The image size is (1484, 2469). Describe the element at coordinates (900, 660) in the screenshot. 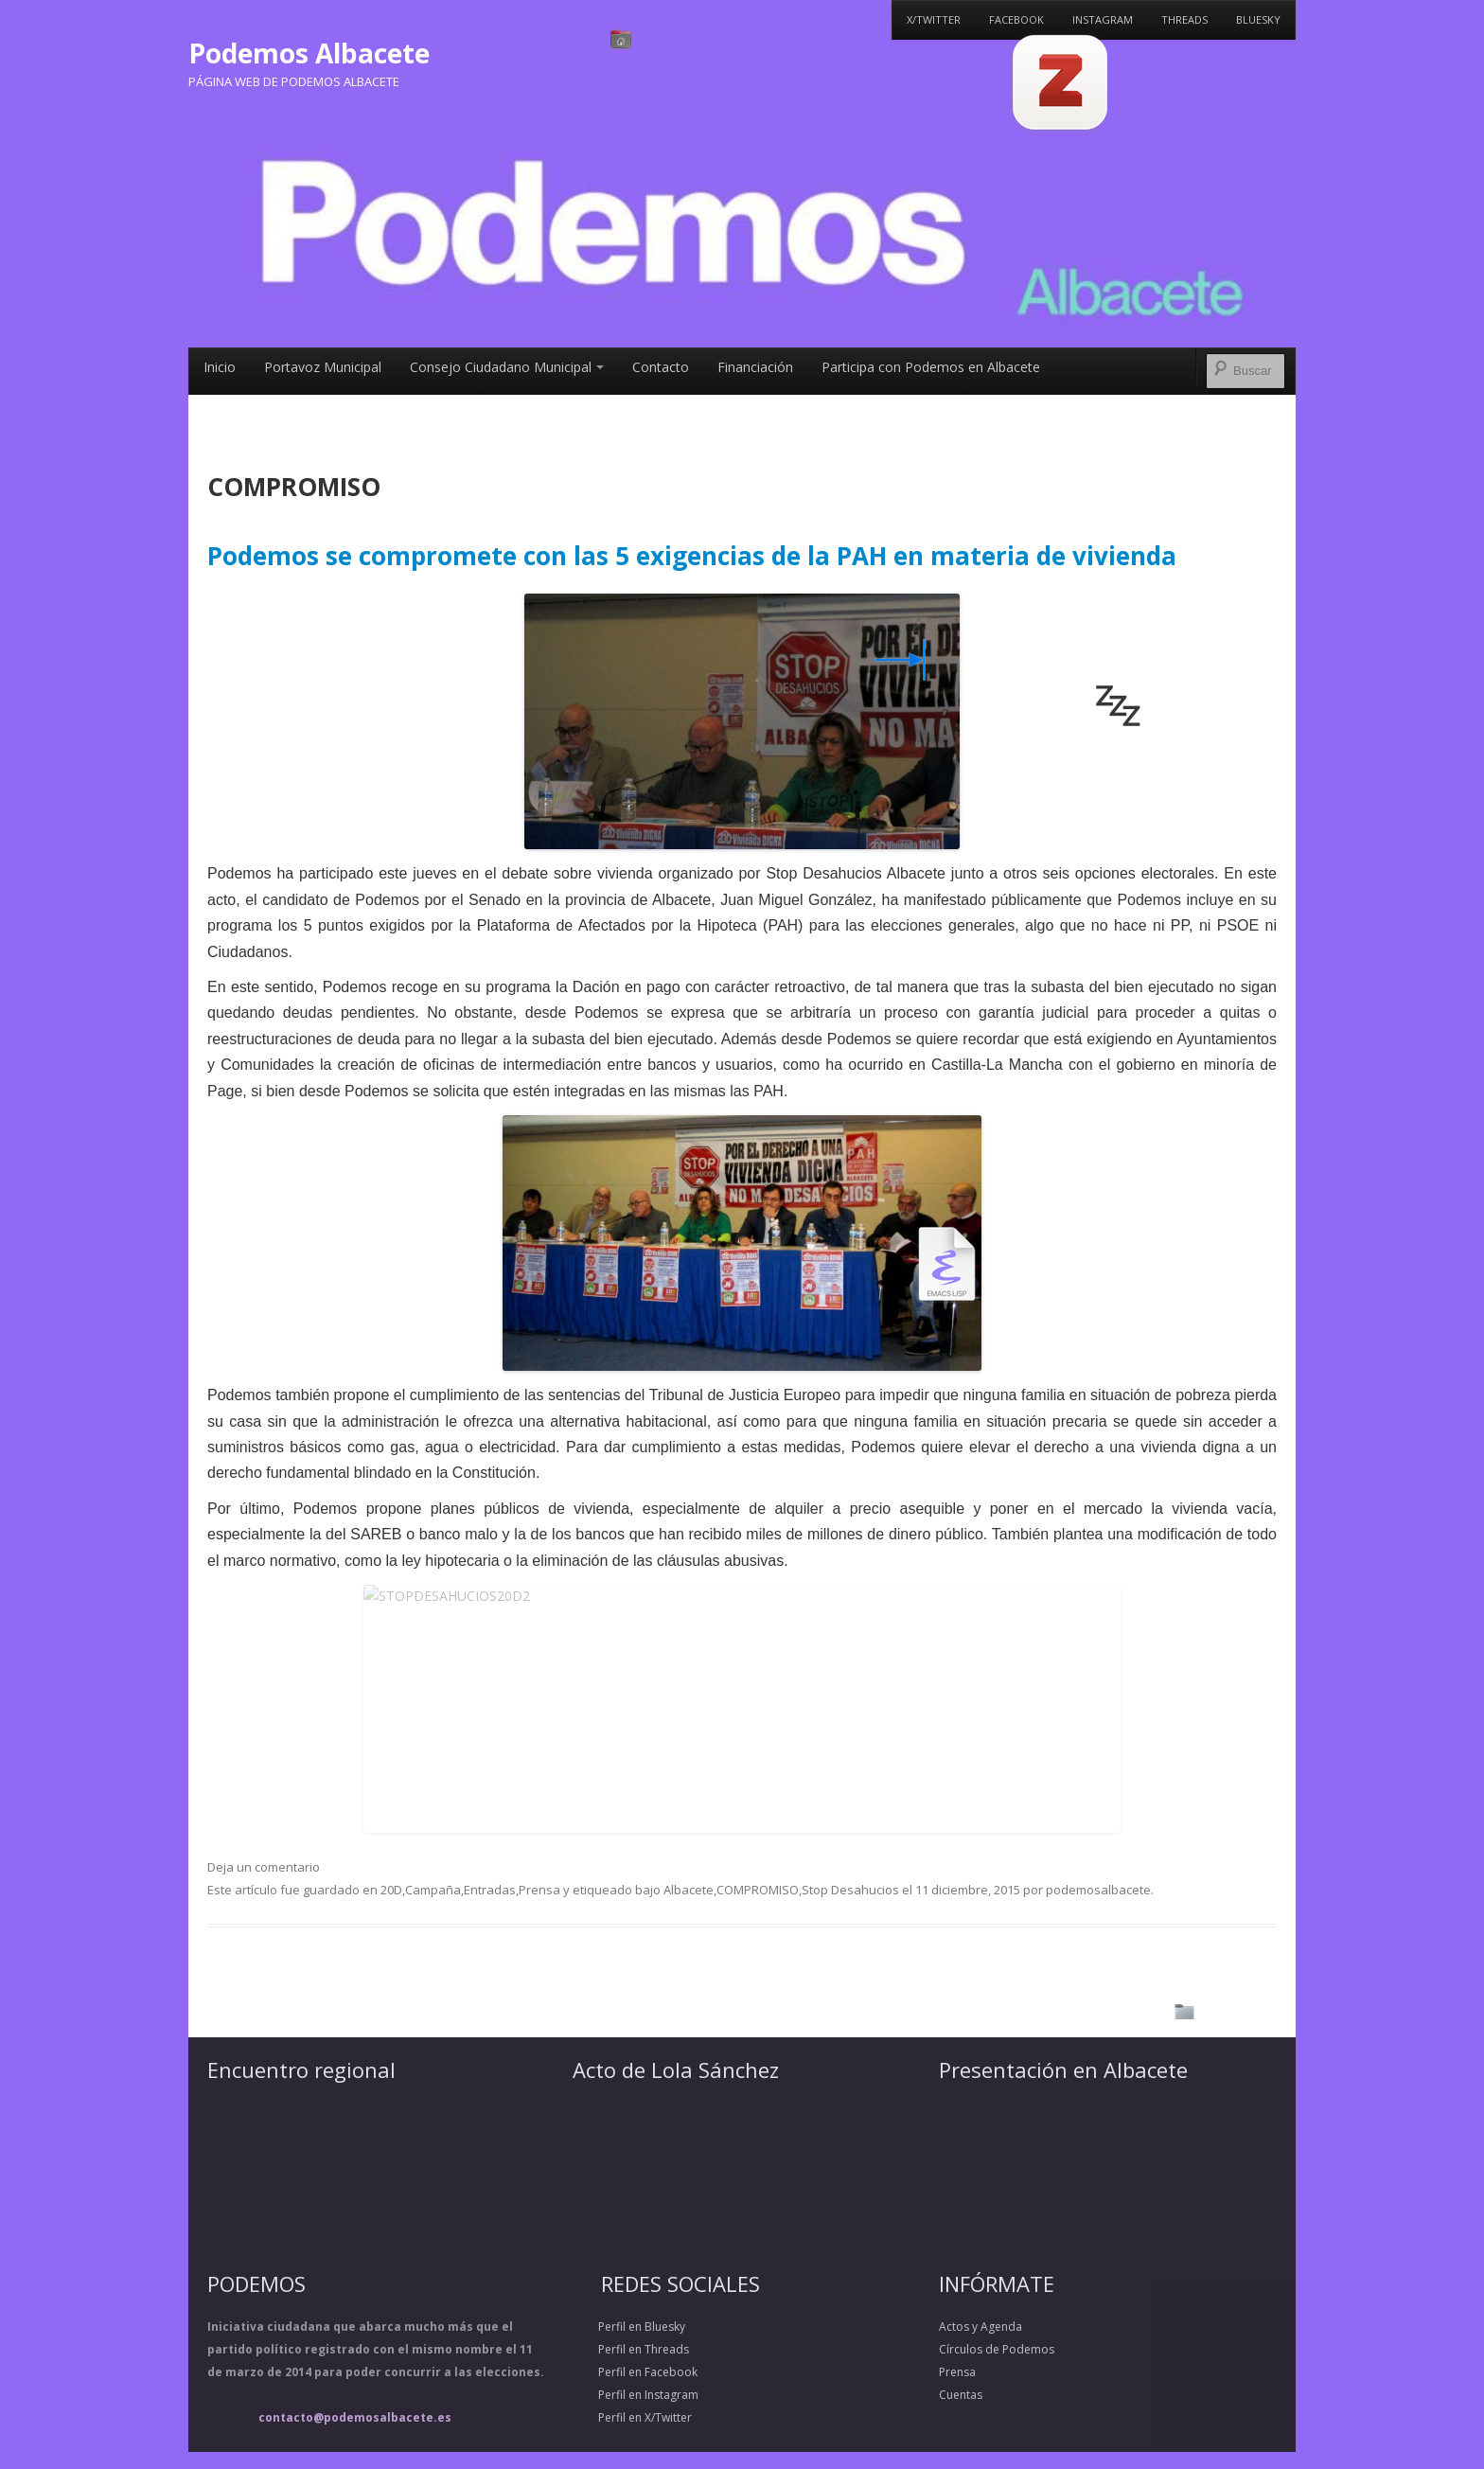

I see `go to the last item or page` at that location.